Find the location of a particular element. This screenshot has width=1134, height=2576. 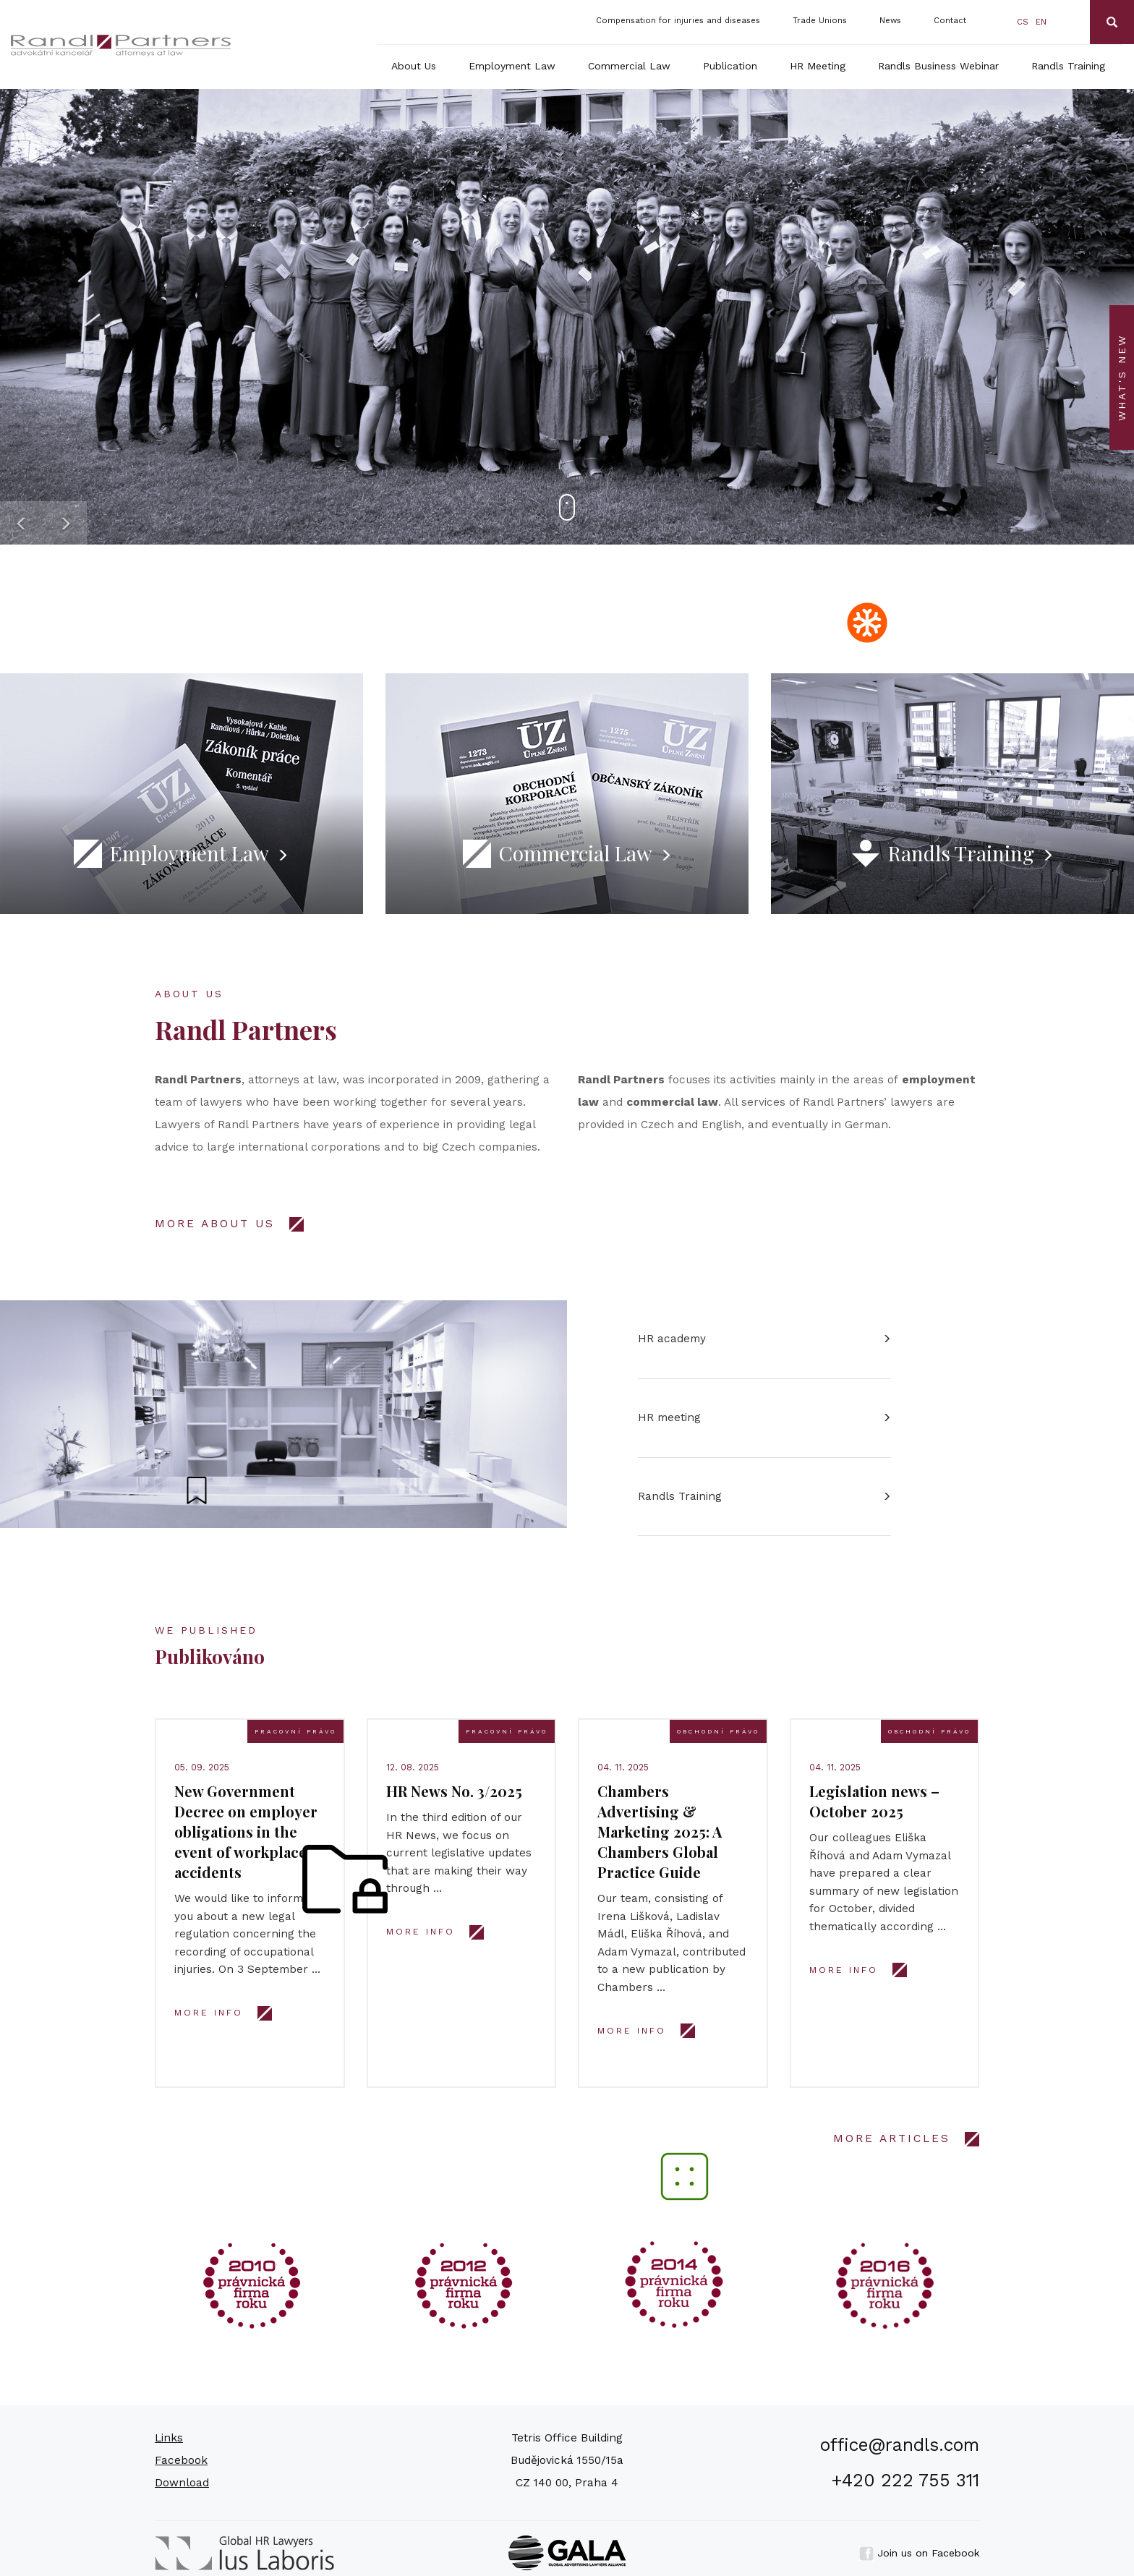

access a password-protected folder is located at coordinates (345, 1877).